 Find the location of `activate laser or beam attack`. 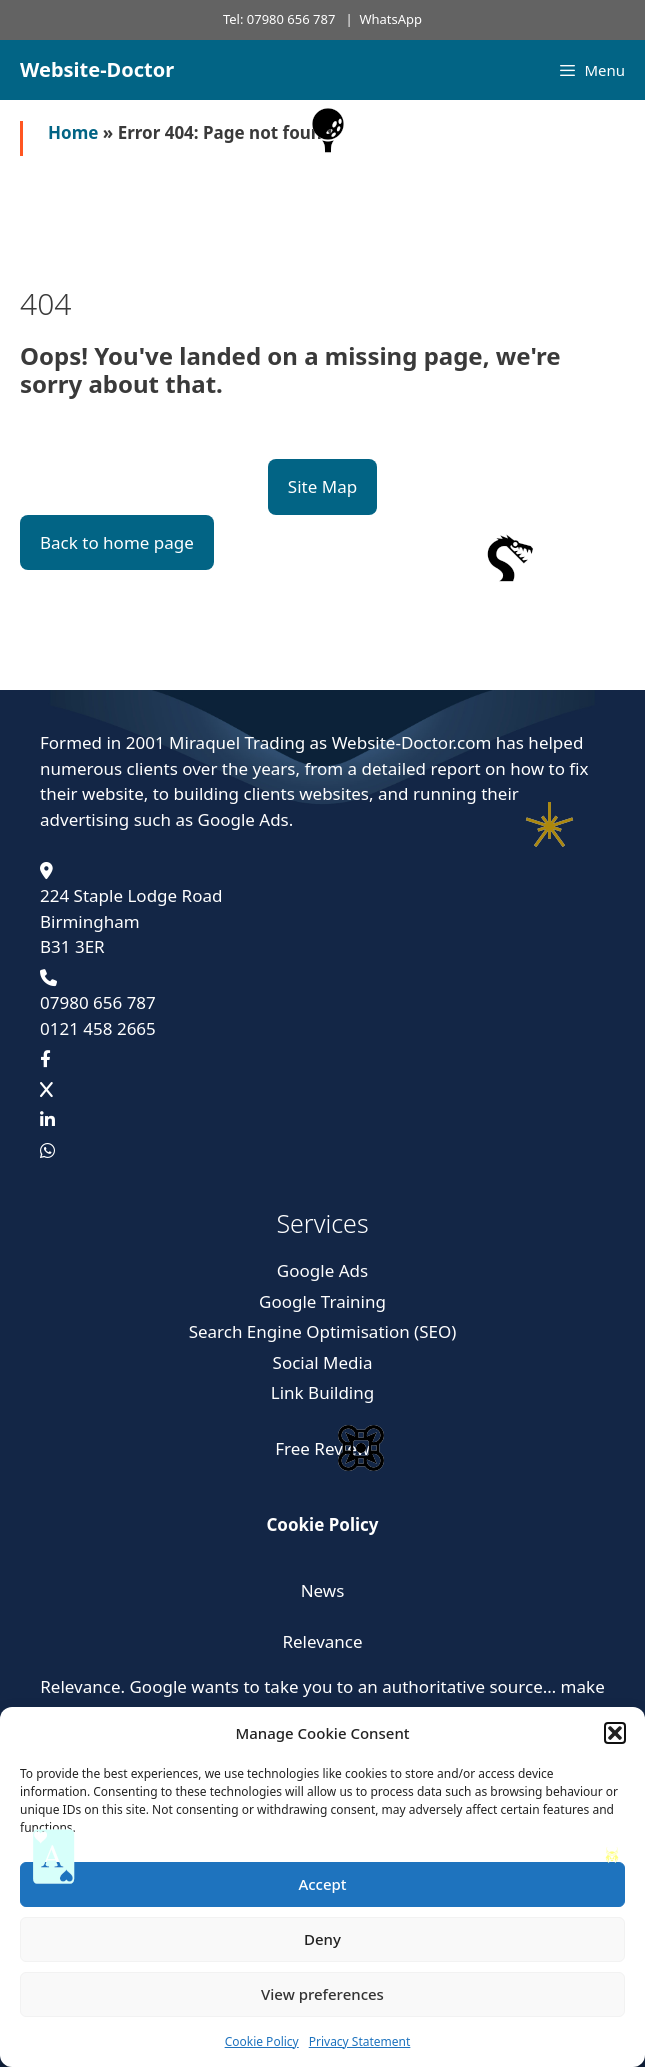

activate laser or beam attack is located at coordinates (549, 824).